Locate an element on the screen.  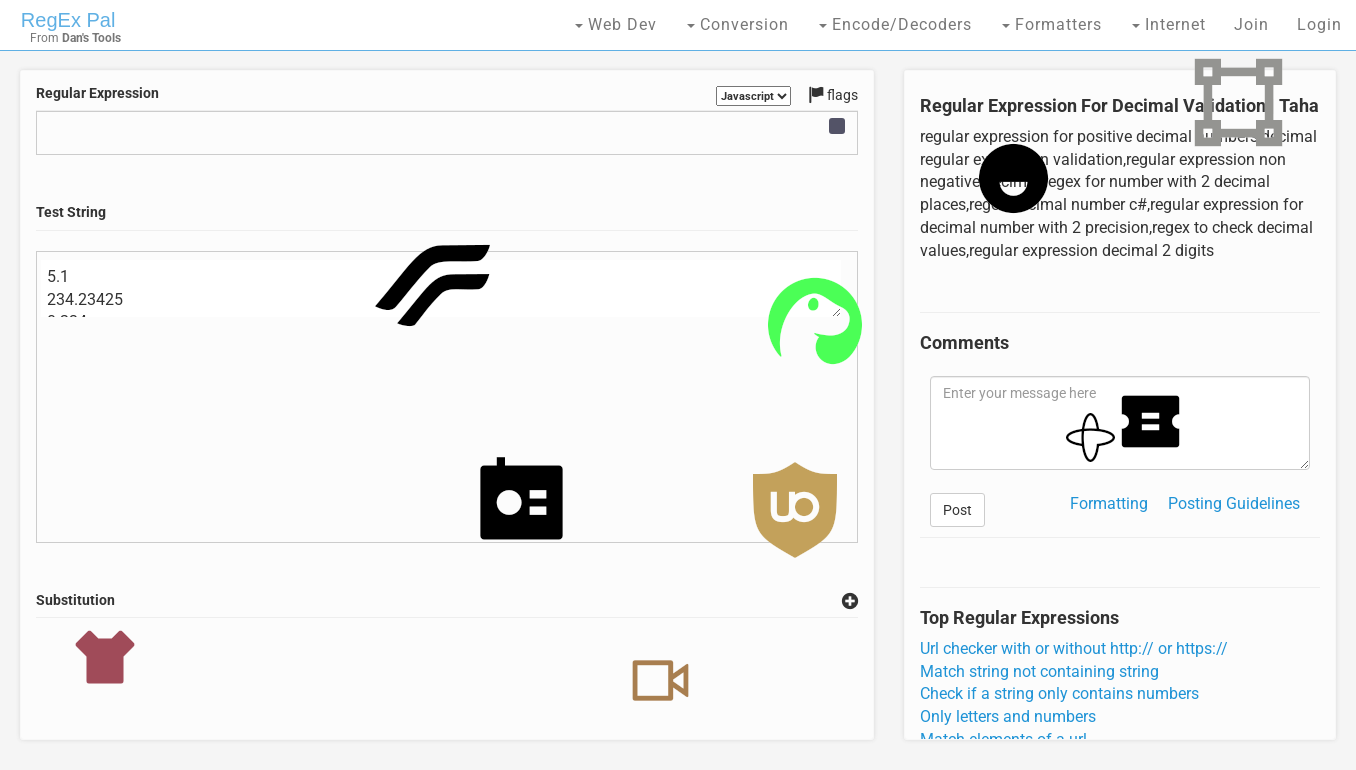
add an emoji reaction is located at coordinates (1013, 178).